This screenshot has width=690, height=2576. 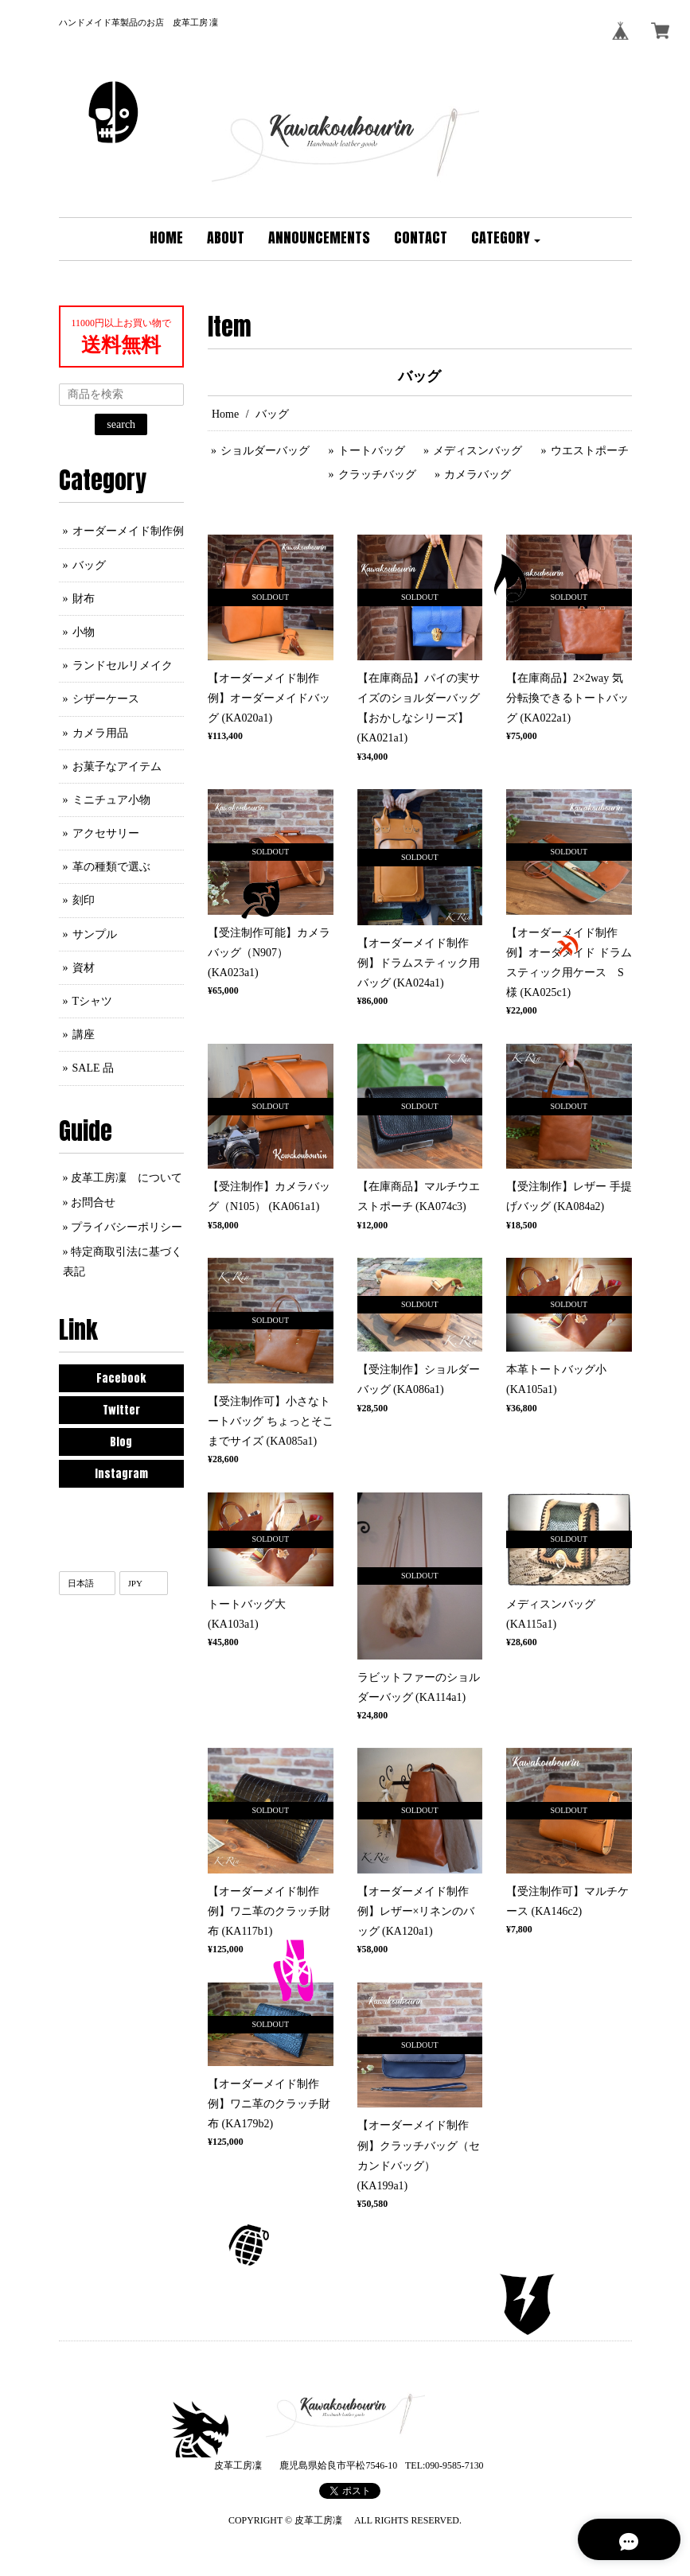 What do you see at coordinates (248, 2244) in the screenshot?
I see `select grenade weapon or explosive item` at bounding box center [248, 2244].